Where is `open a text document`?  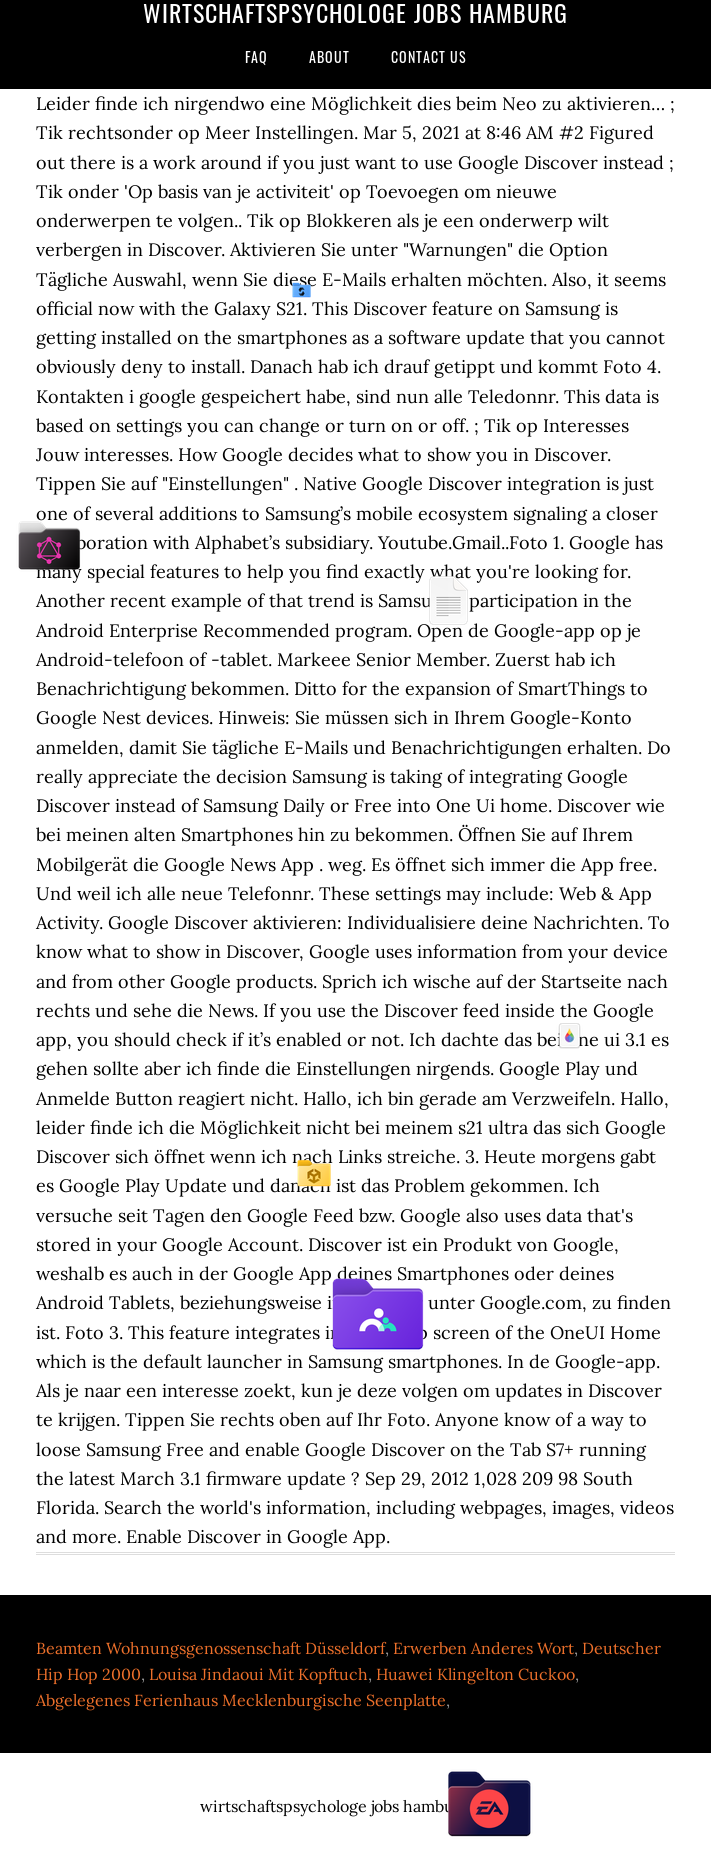
open a text document is located at coordinates (448, 600).